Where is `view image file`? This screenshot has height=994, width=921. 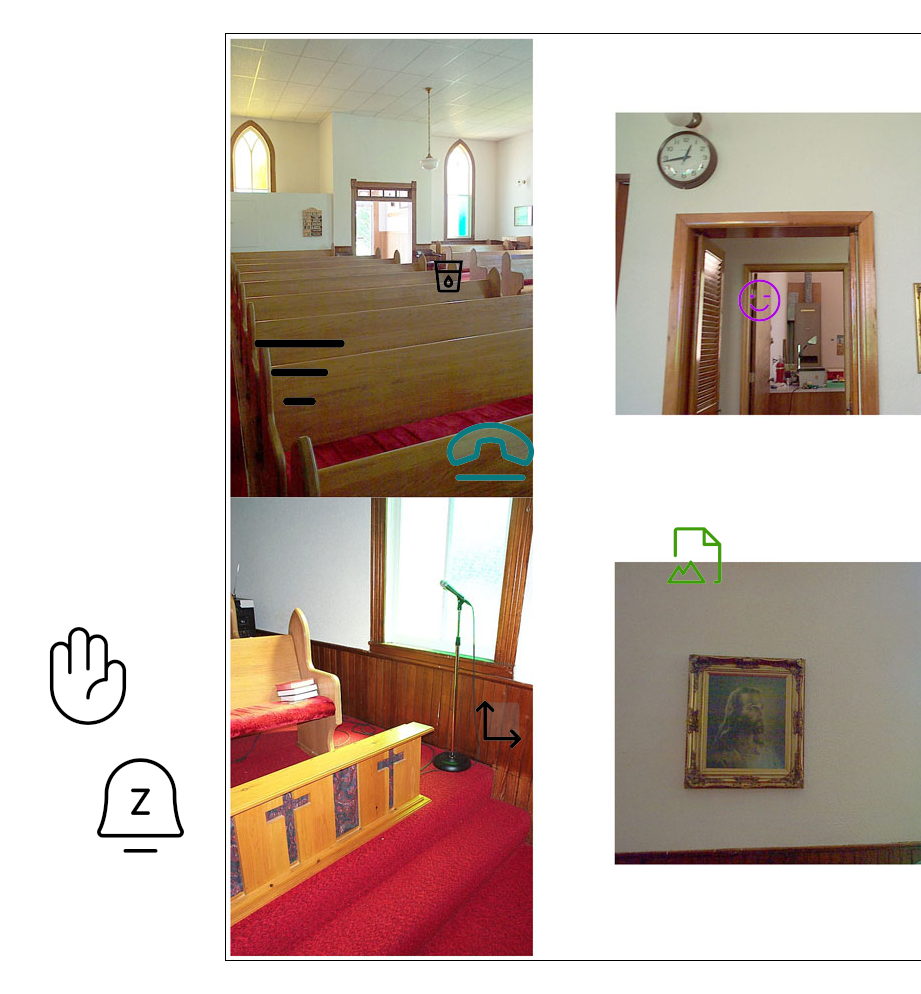
view image file is located at coordinates (697, 555).